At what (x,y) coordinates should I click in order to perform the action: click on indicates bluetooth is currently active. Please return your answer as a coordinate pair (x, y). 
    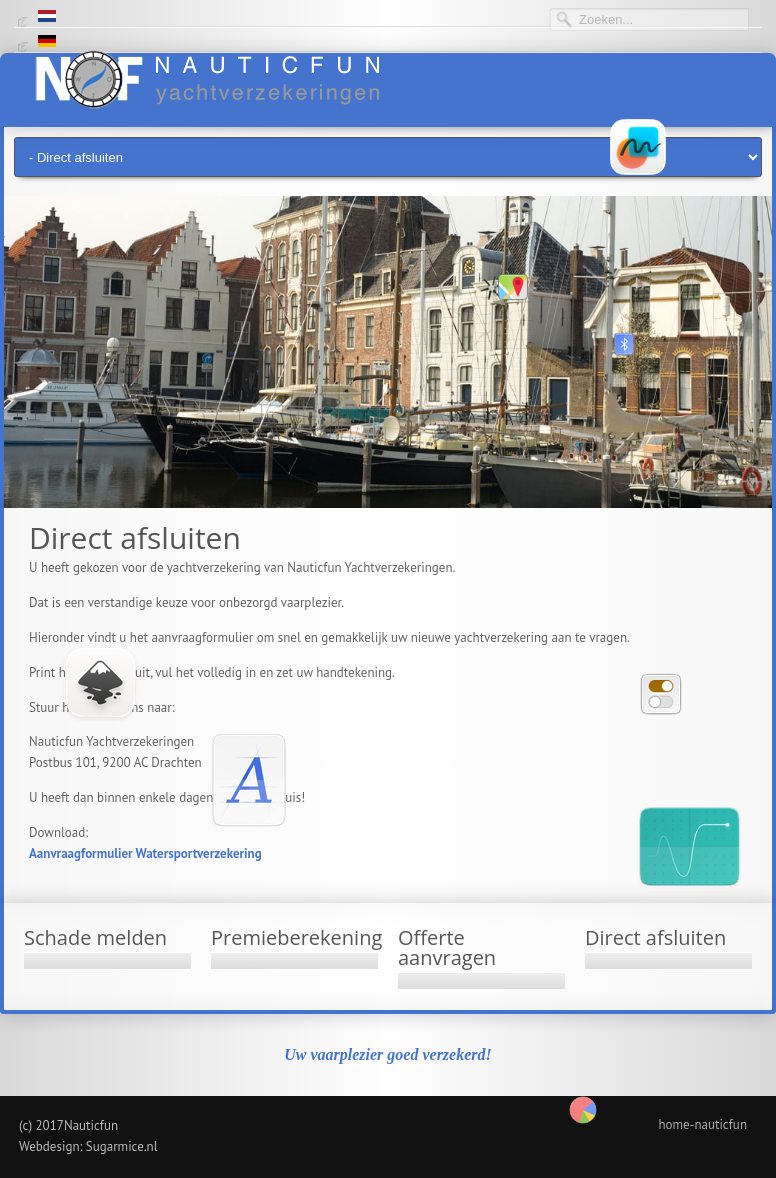
    Looking at the image, I should click on (624, 344).